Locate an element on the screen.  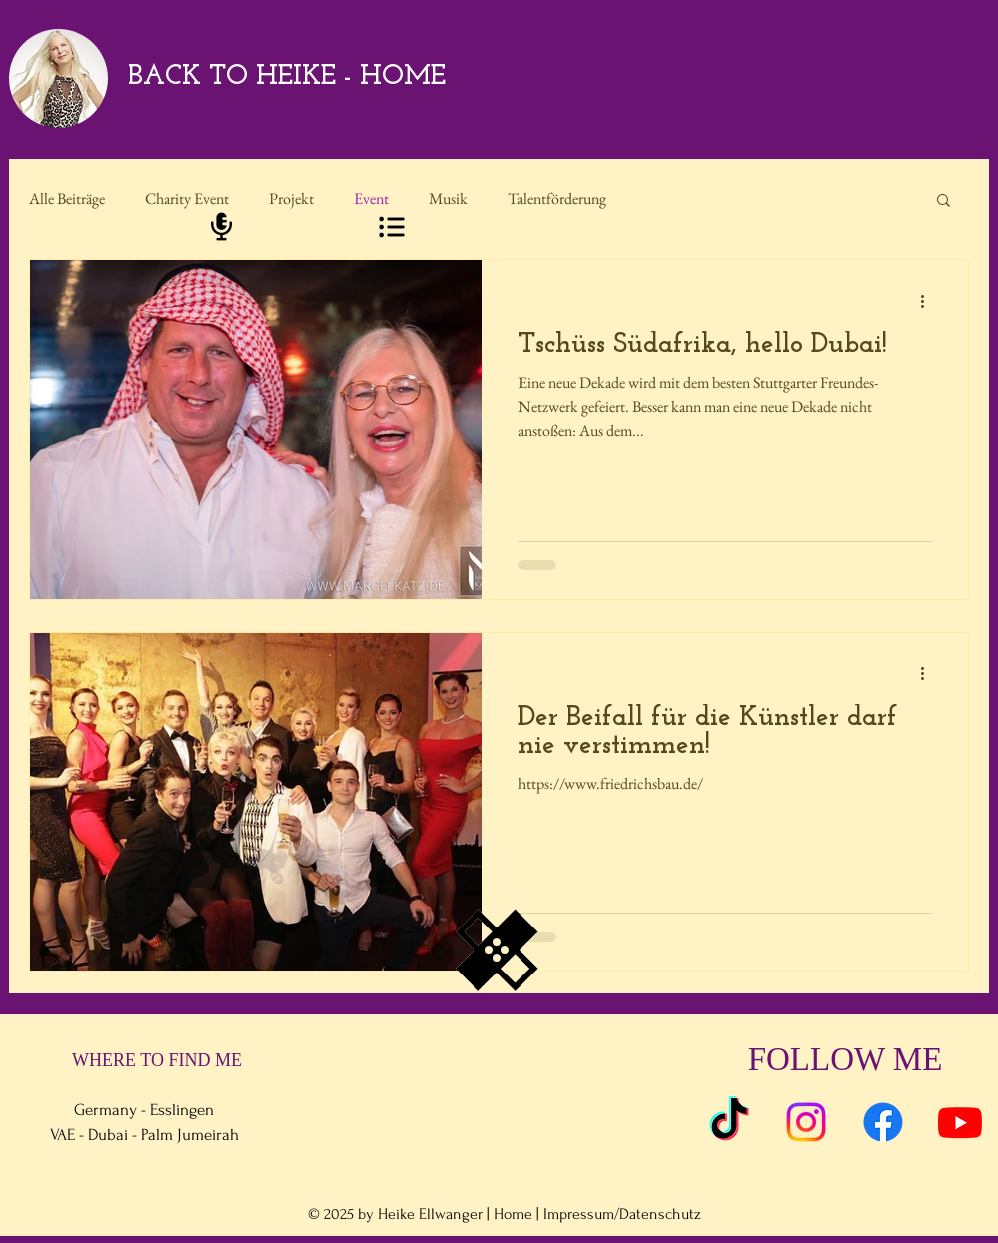
view items in a bulleted list format is located at coordinates (392, 227).